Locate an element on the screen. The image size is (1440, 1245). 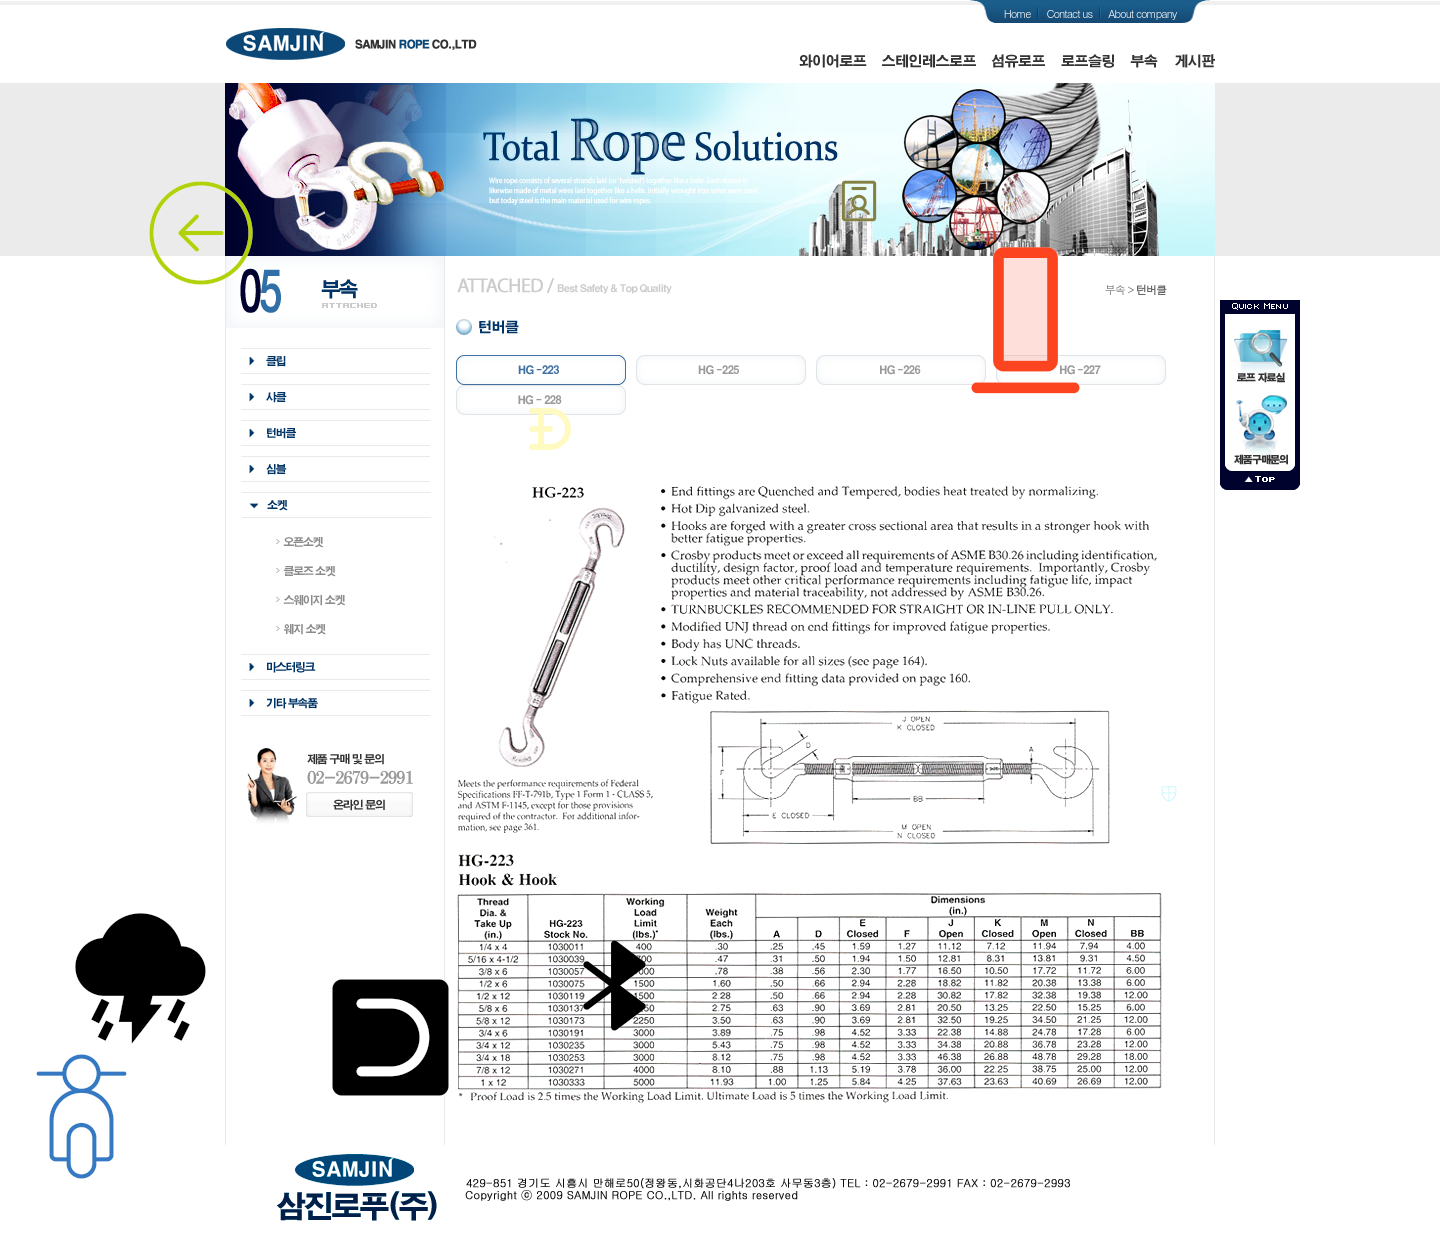
indicates thunderstorm weather conditions is located at coordinates (140, 978).